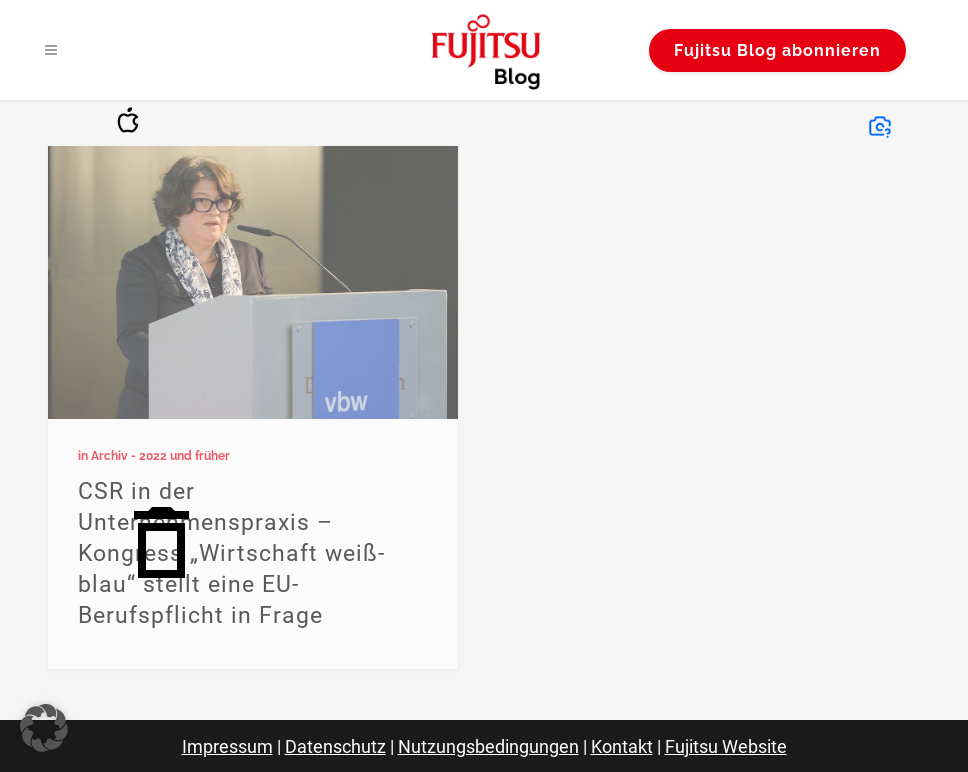 The image size is (968, 772). What do you see at coordinates (880, 126) in the screenshot?
I see `camera help or troubleshooting` at bounding box center [880, 126].